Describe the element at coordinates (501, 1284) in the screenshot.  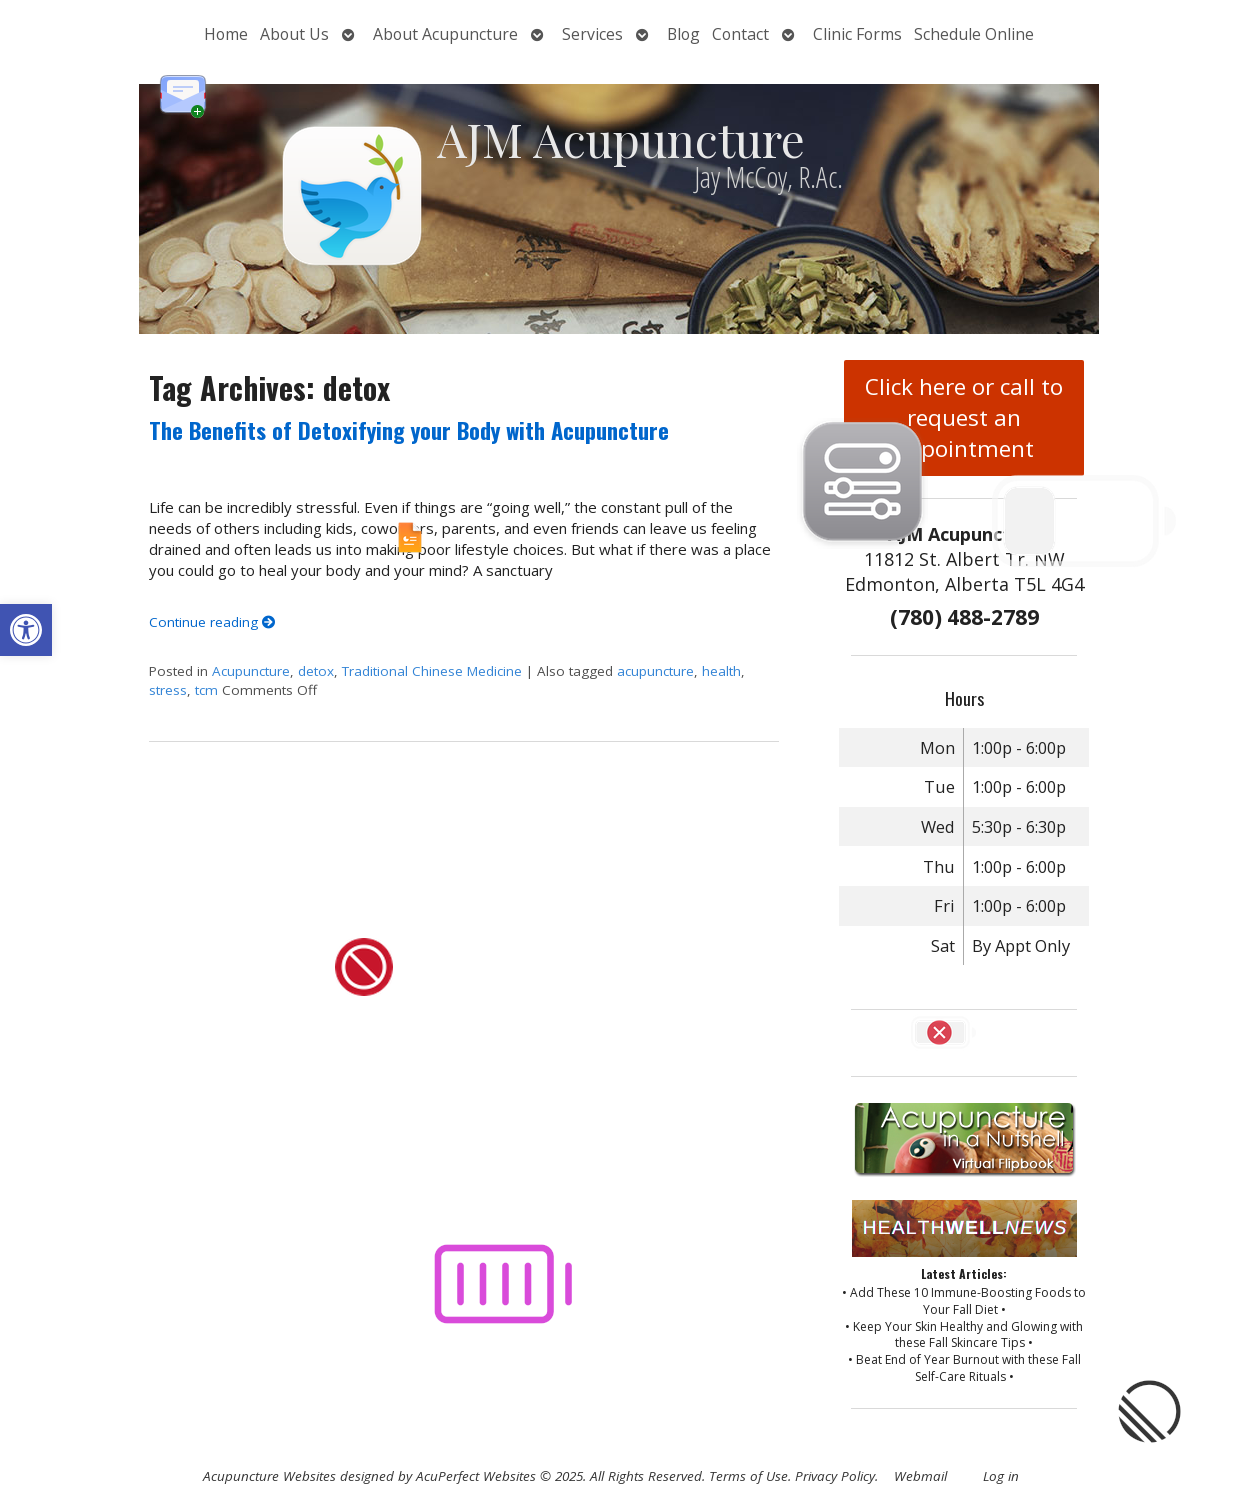
I see `indicates battery is fully charged` at that location.